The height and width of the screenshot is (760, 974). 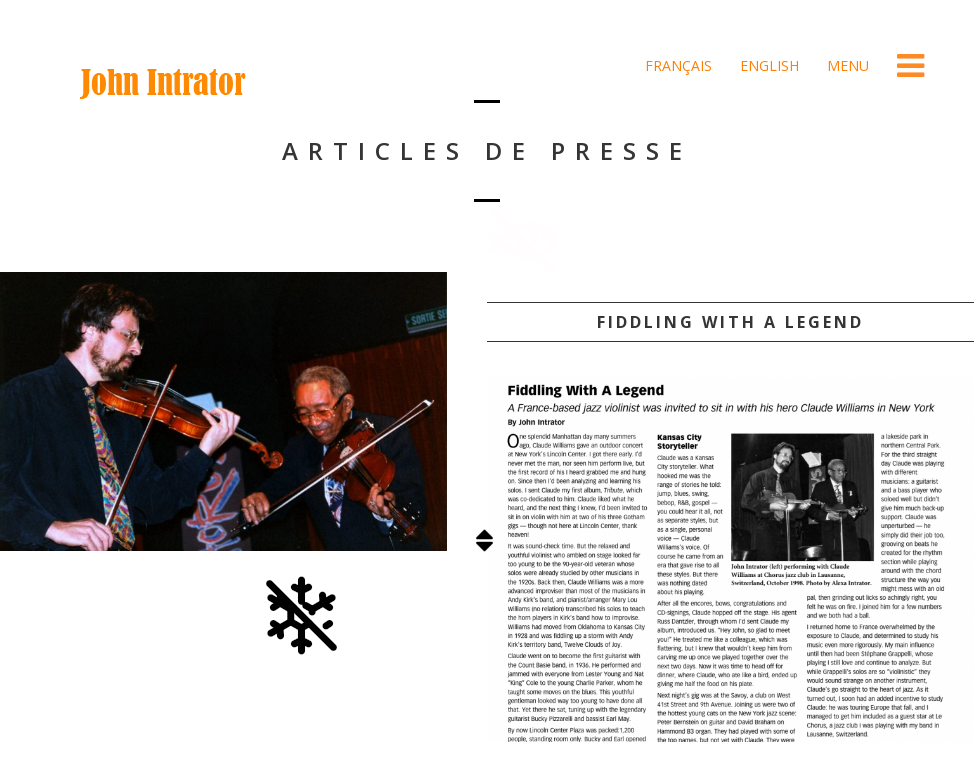 What do you see at coordinates (301, 615) in the screenshot?
I see `disable cooling or air conditioning mode` at bounding box center [301, 615].